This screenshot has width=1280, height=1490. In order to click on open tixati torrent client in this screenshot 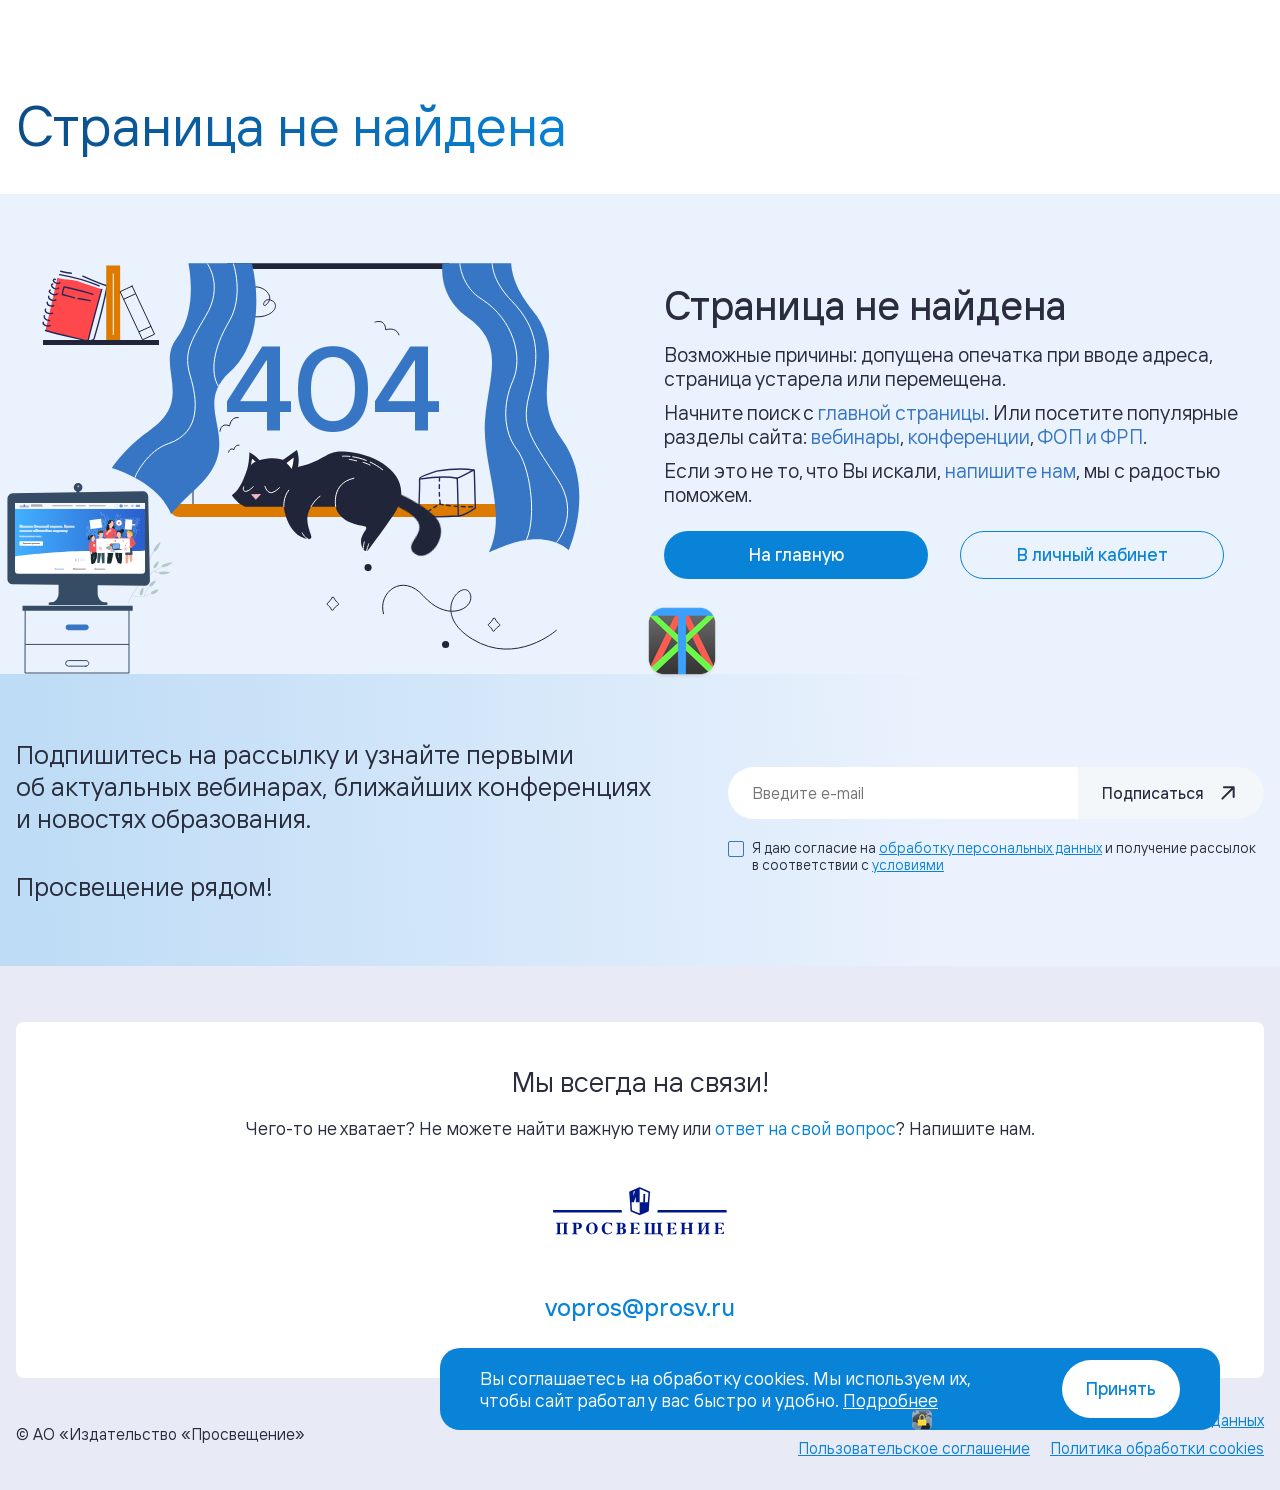, I will do `click(682, 641)`.